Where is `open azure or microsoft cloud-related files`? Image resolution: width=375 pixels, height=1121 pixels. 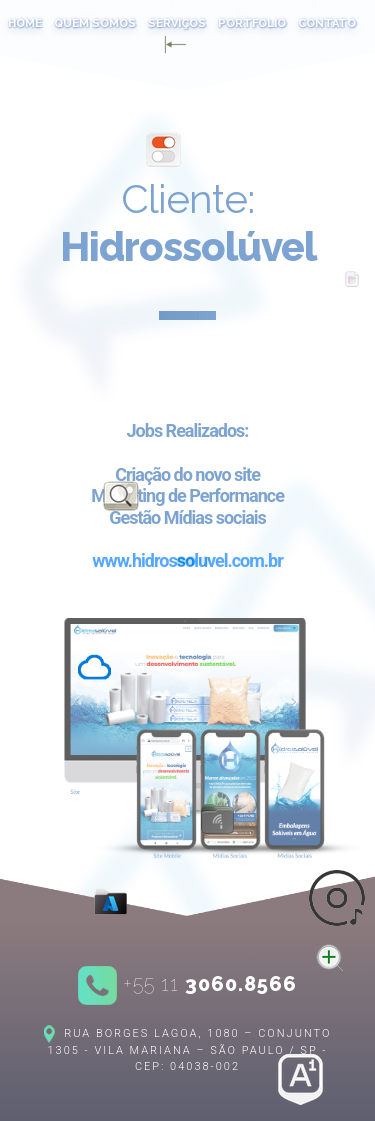 open azure or microsoft cloud-related files is located at coordinates (110, 902).